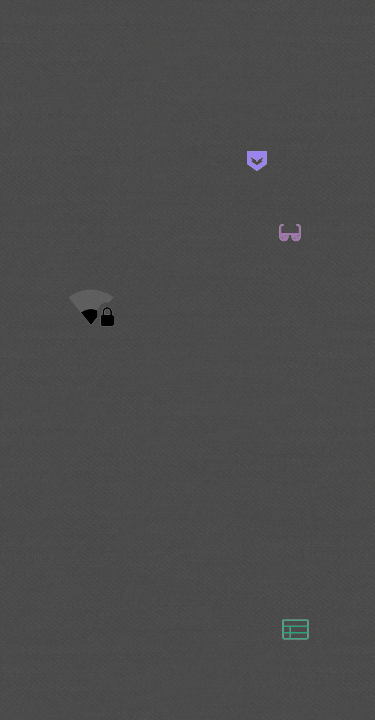 The image size is (375, 720). I want to click on weak wifi signal on a secured network, so click(91, 307).